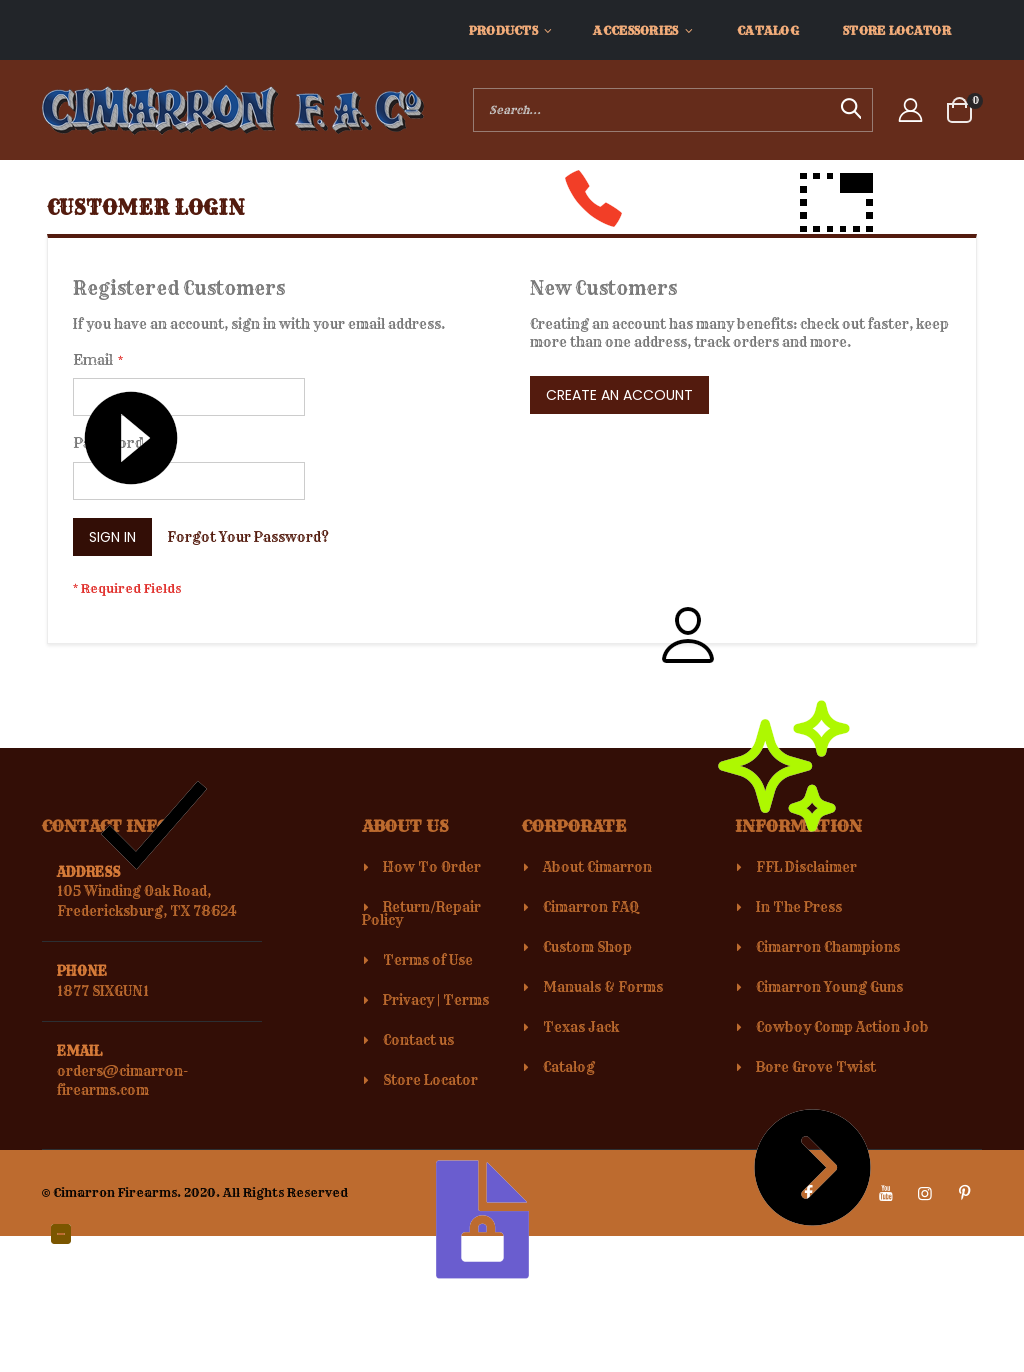 The height and width of the screenshot is (1372, 1024). Describe the element at coordinates (593, 198) in the screenshot. I see `make a phone call` at that location.